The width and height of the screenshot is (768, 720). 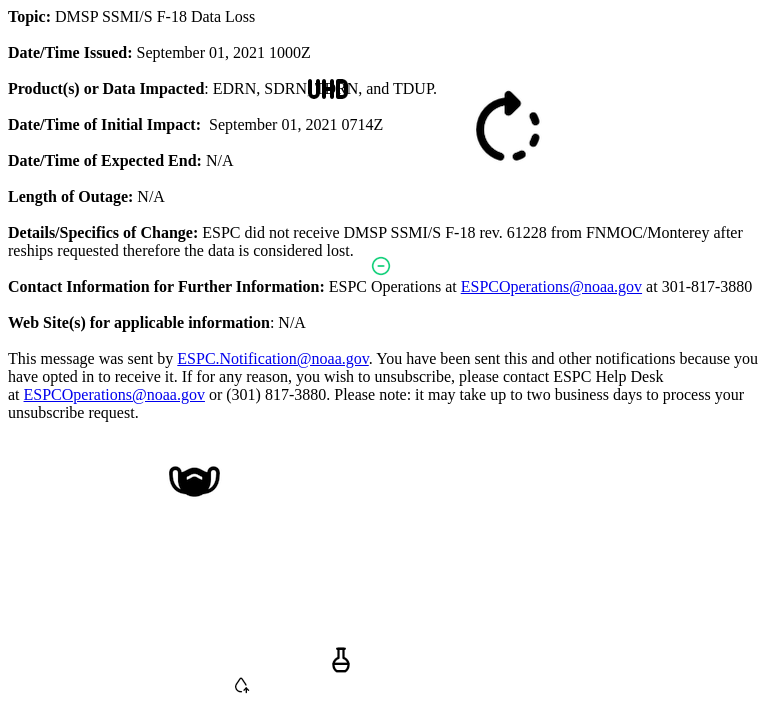 I want to click on increase water or liquid level, so click(x=241, y=685).